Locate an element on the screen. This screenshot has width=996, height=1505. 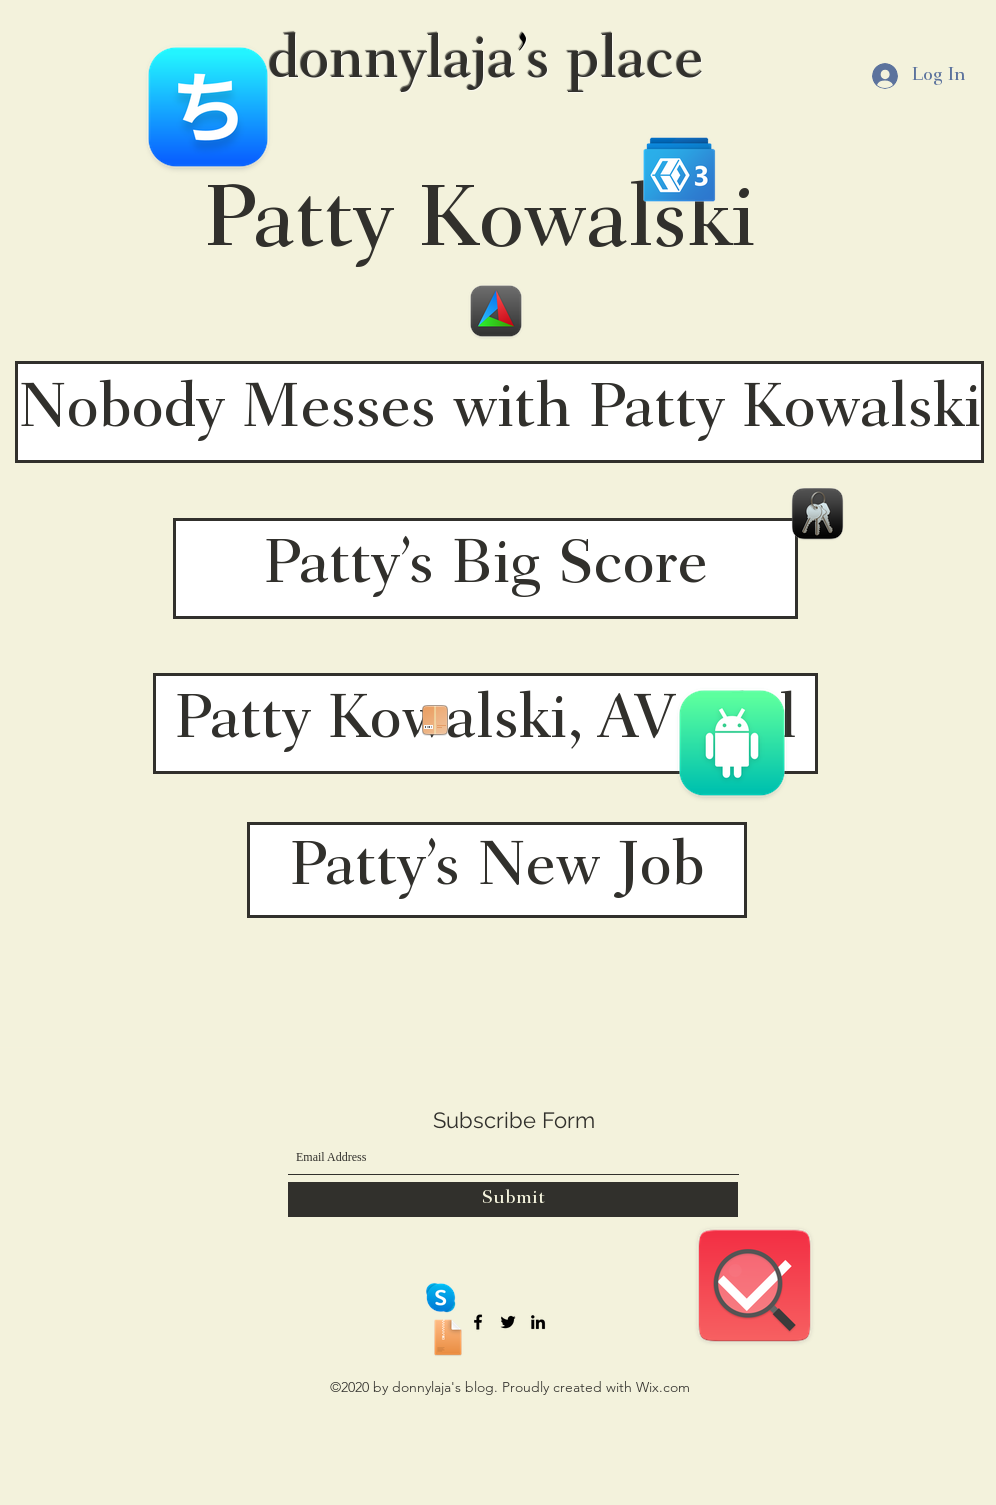
open ibus-anthy japanese input method settings is located at coordinates (208, 107).